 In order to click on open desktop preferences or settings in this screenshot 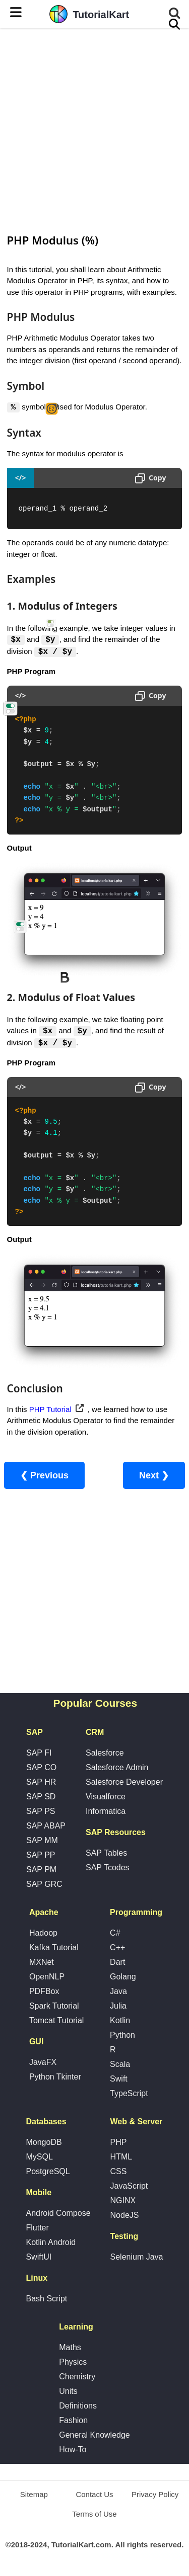, I will do `click(50, 623)`.